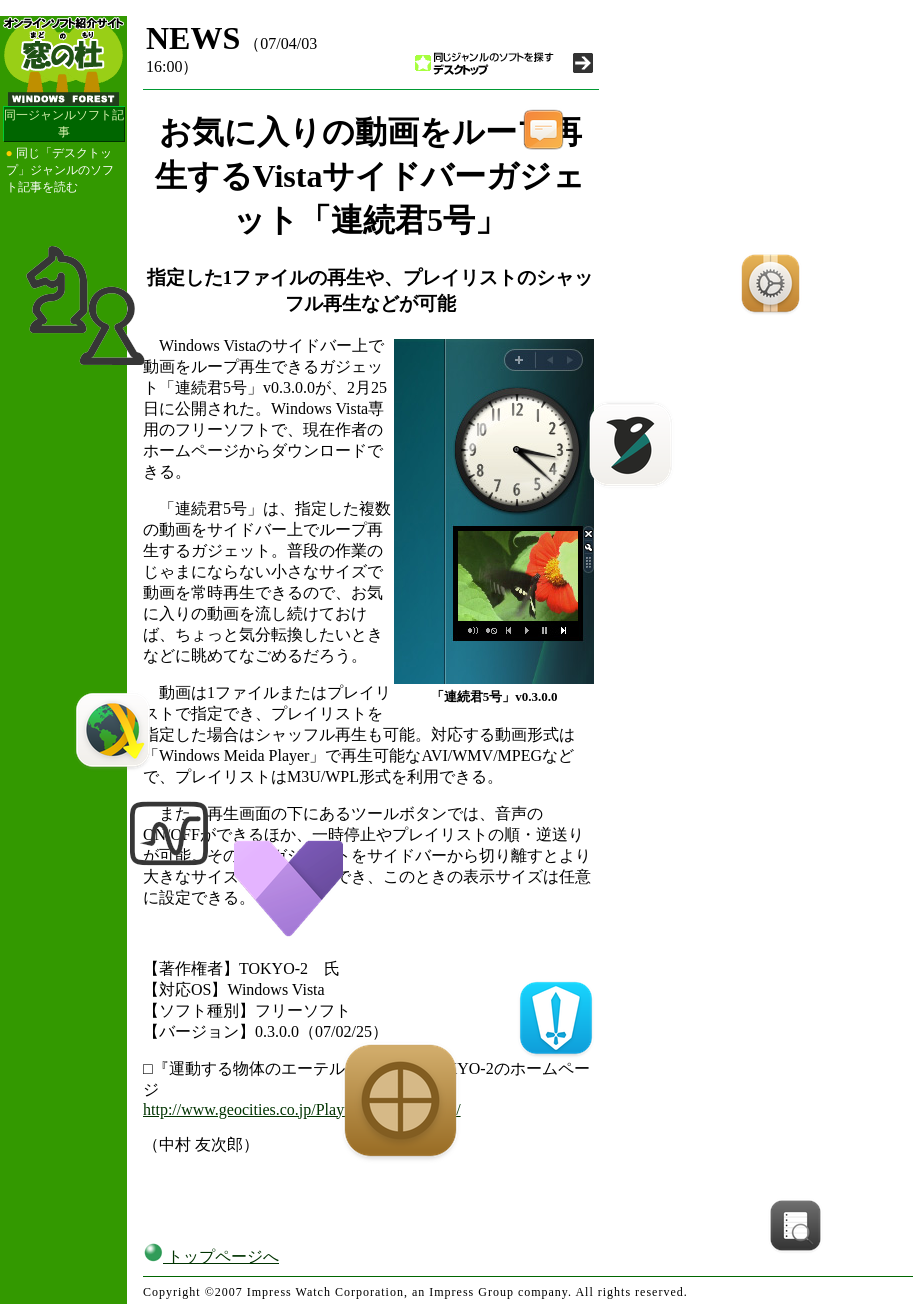 The height and width of the screenshot is (1304, 913). Describe the element at coordinates (770, 282) in the screenshot. I see `executable application file` at that location.